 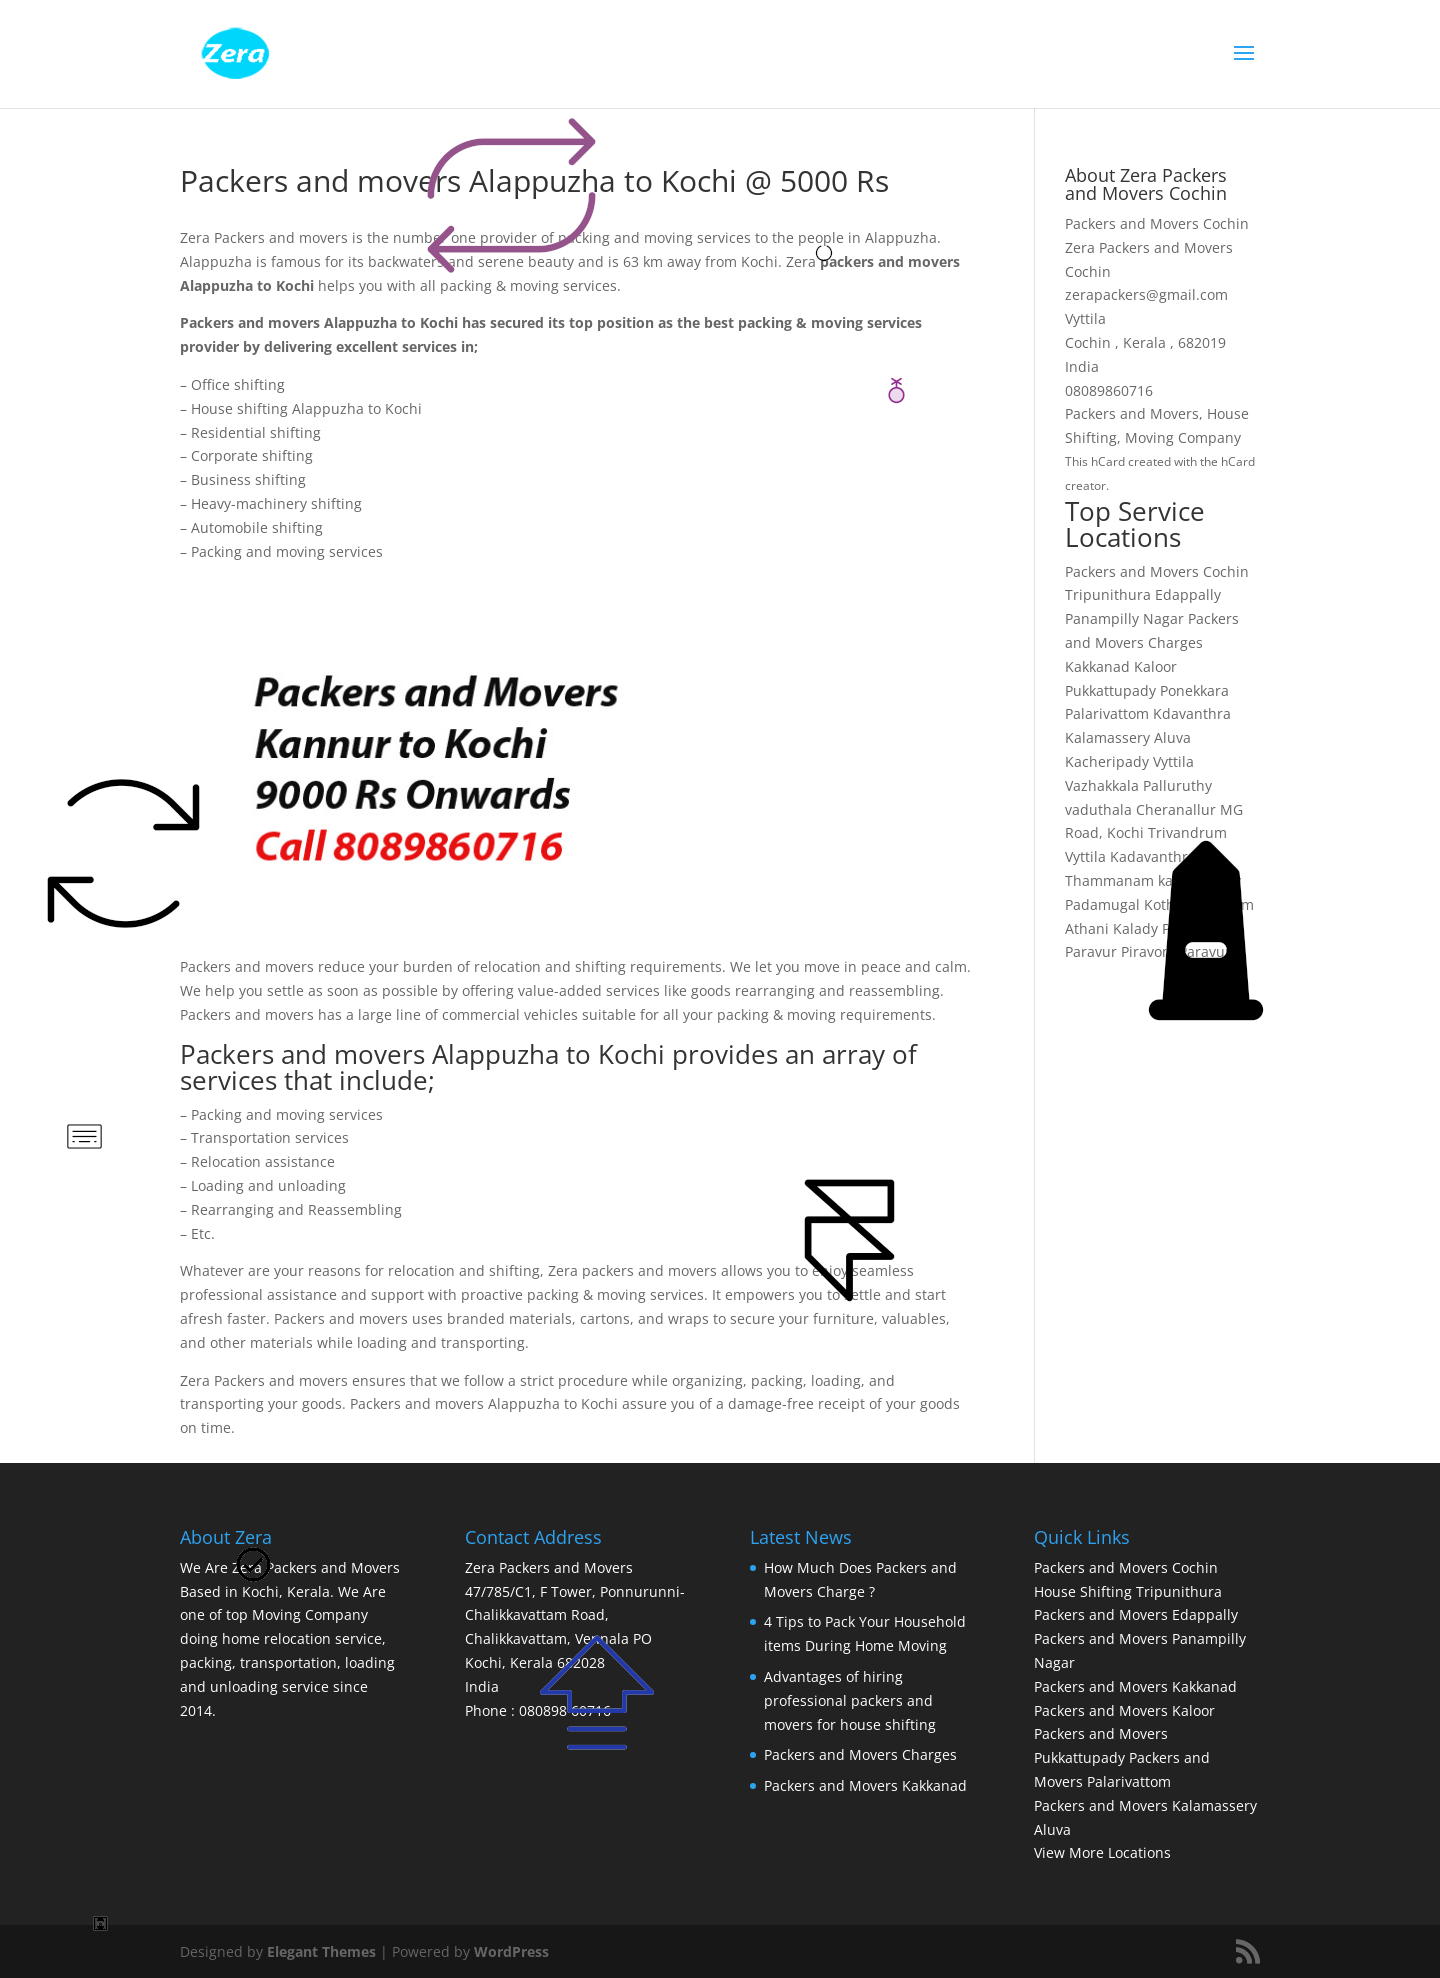 I want to click on view monuments or landmarks nearby, so click(x=1206, y=937).